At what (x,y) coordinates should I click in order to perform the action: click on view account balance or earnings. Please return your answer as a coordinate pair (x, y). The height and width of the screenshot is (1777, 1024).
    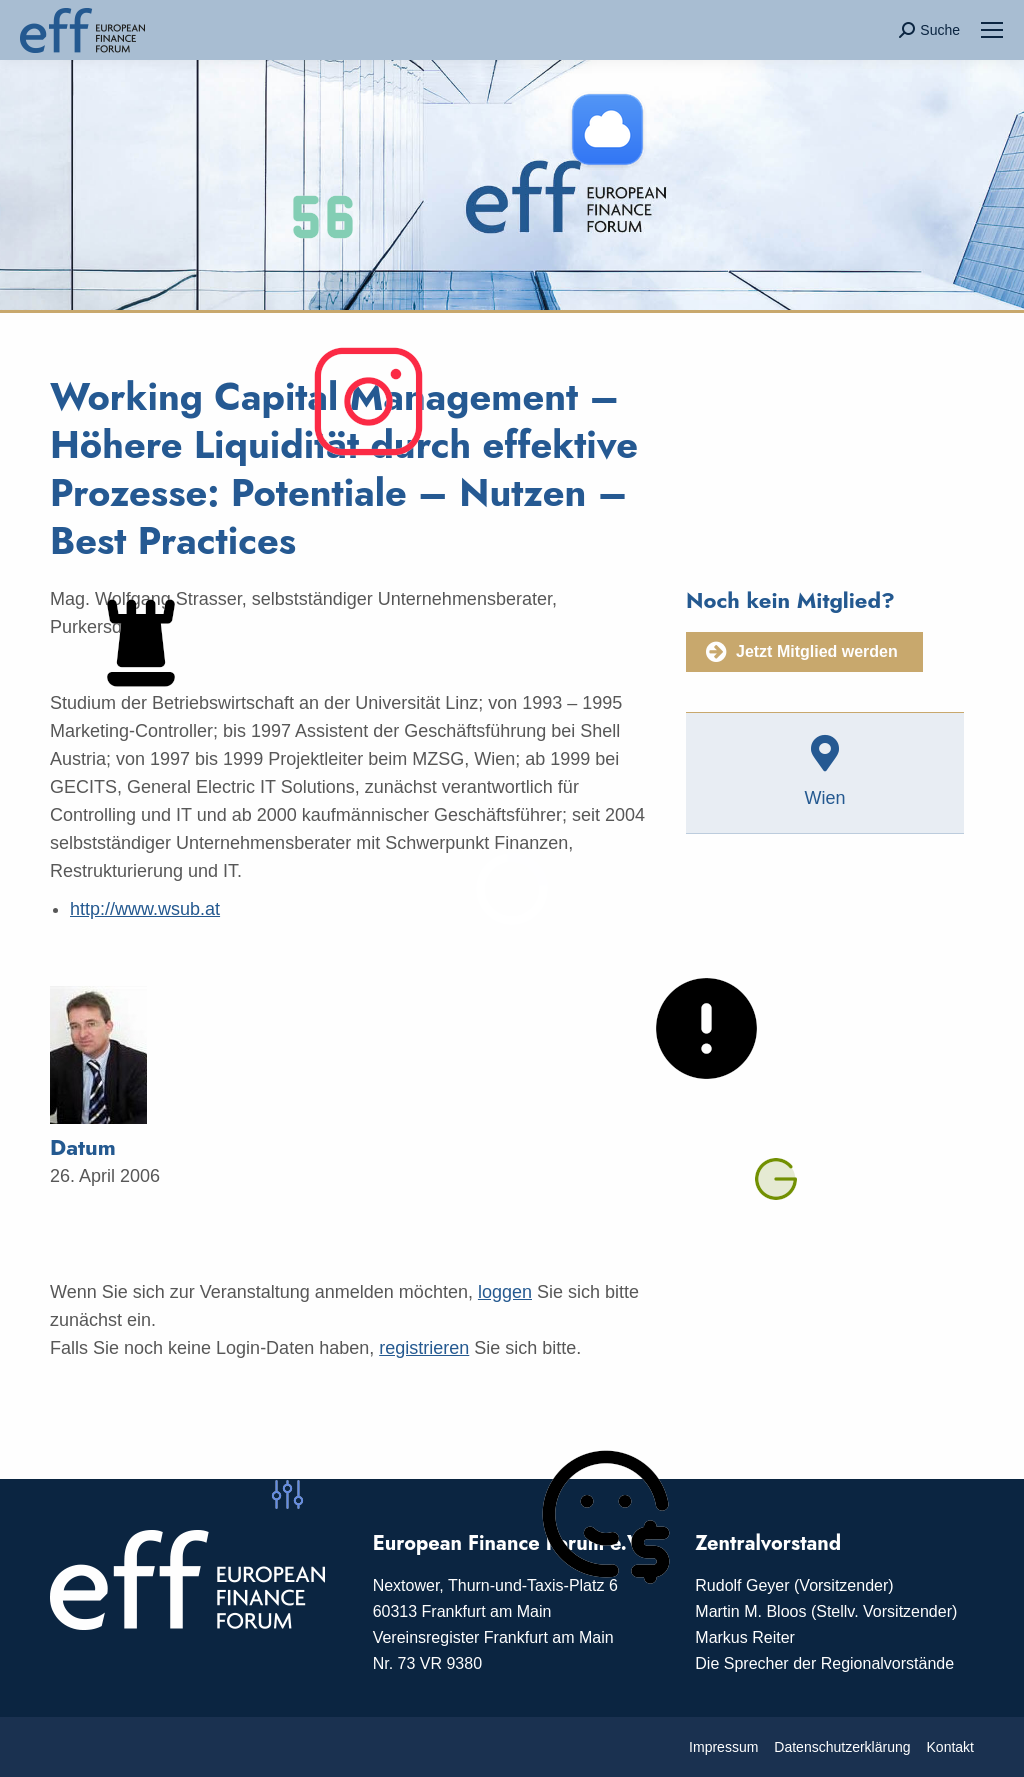
    Looking at the image, I should click on (606, 1514).